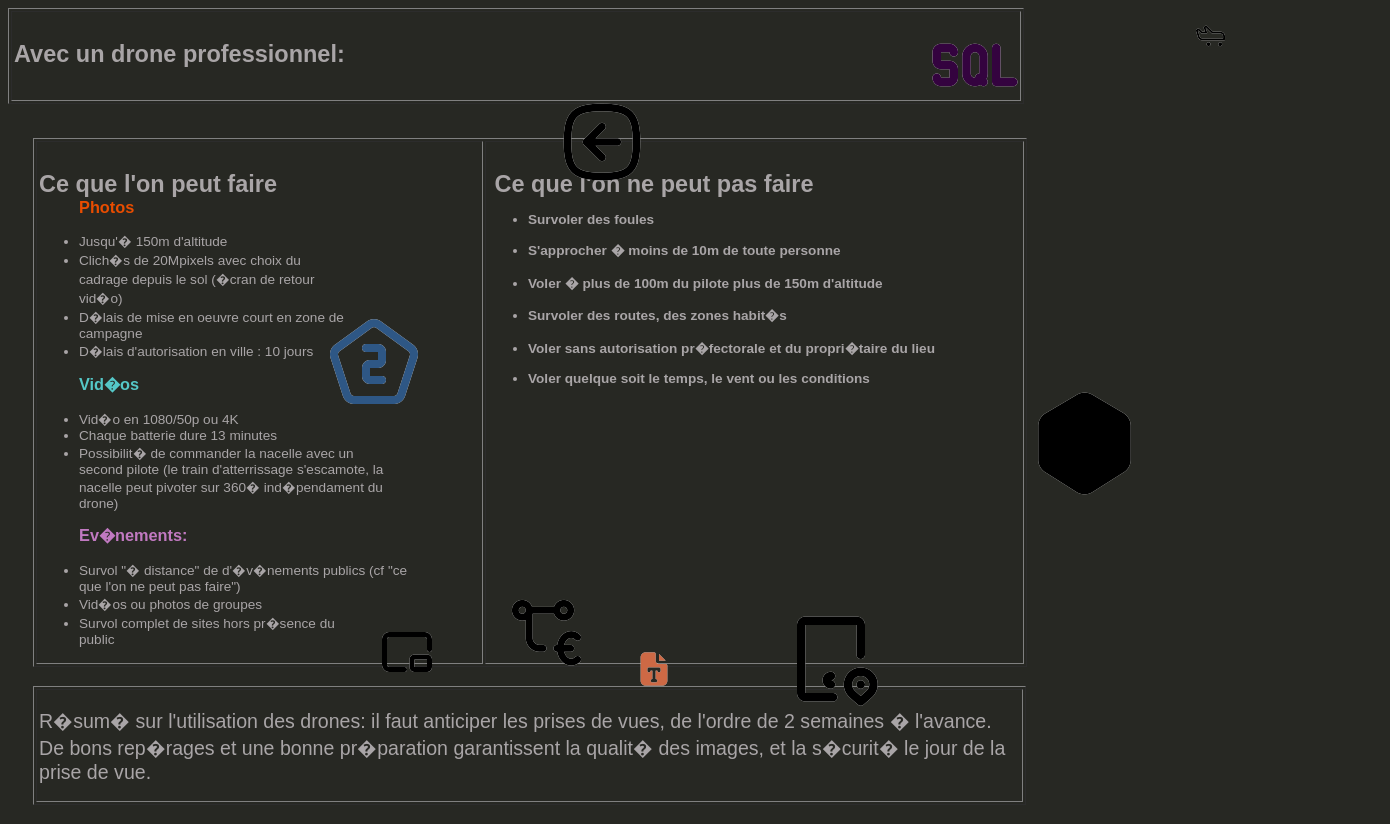 Image resolution: width=1390 pixels, height=824 pixels. Describe the element at coordinates (374, 364) in the screenshot. I see `indicates step 2 in a multi-step process` at that location.